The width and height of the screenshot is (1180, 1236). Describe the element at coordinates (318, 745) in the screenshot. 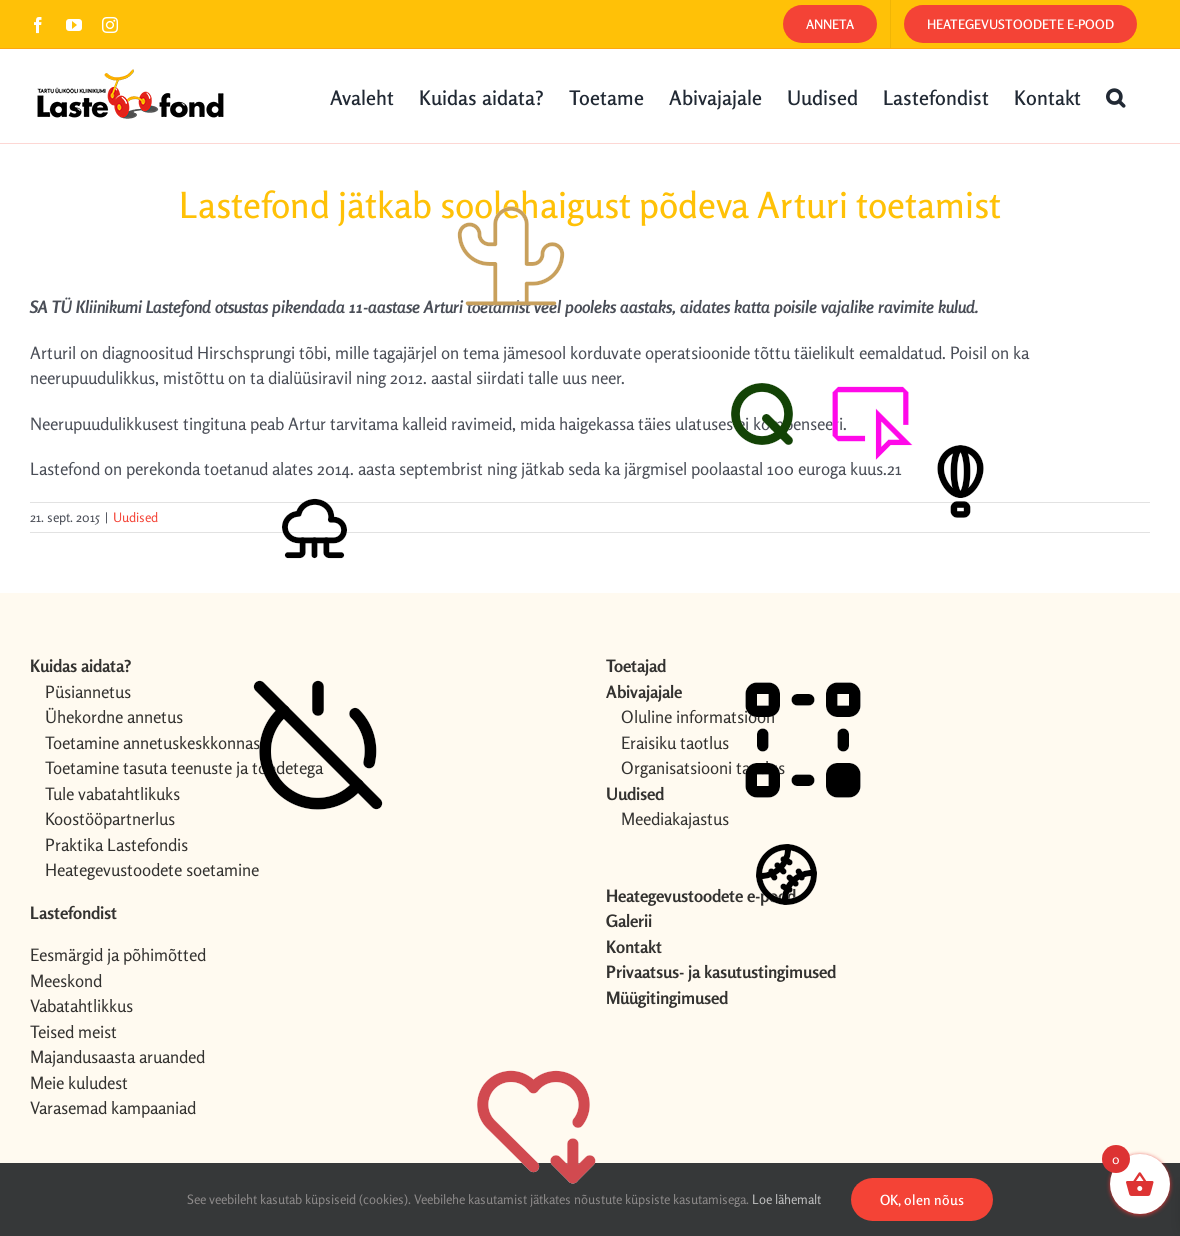

I see `power off or shutdown disabled` at that location.